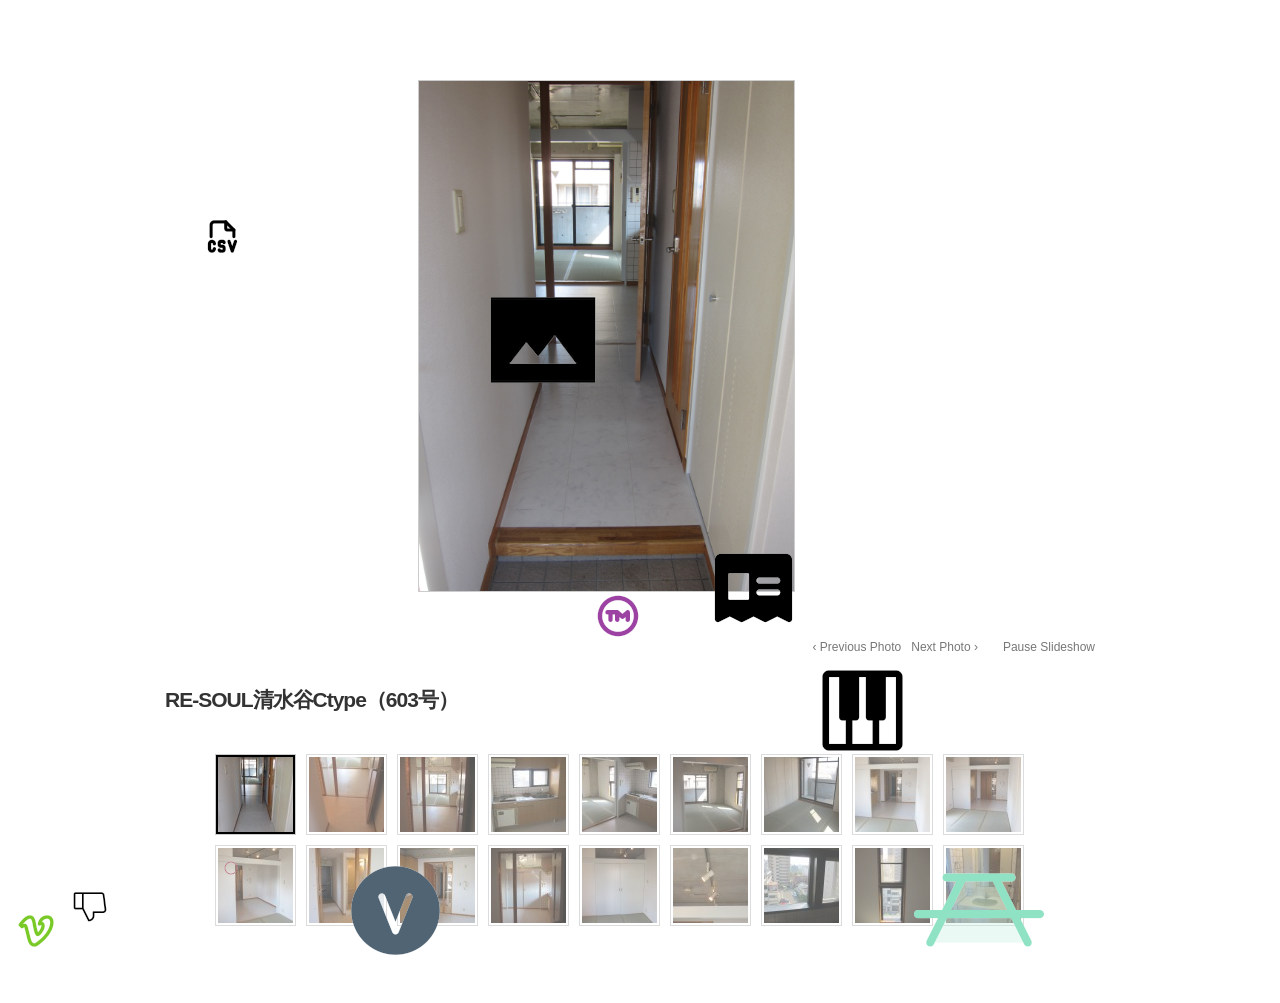  I want to click on dislike or downvote content, so click(90, 905).